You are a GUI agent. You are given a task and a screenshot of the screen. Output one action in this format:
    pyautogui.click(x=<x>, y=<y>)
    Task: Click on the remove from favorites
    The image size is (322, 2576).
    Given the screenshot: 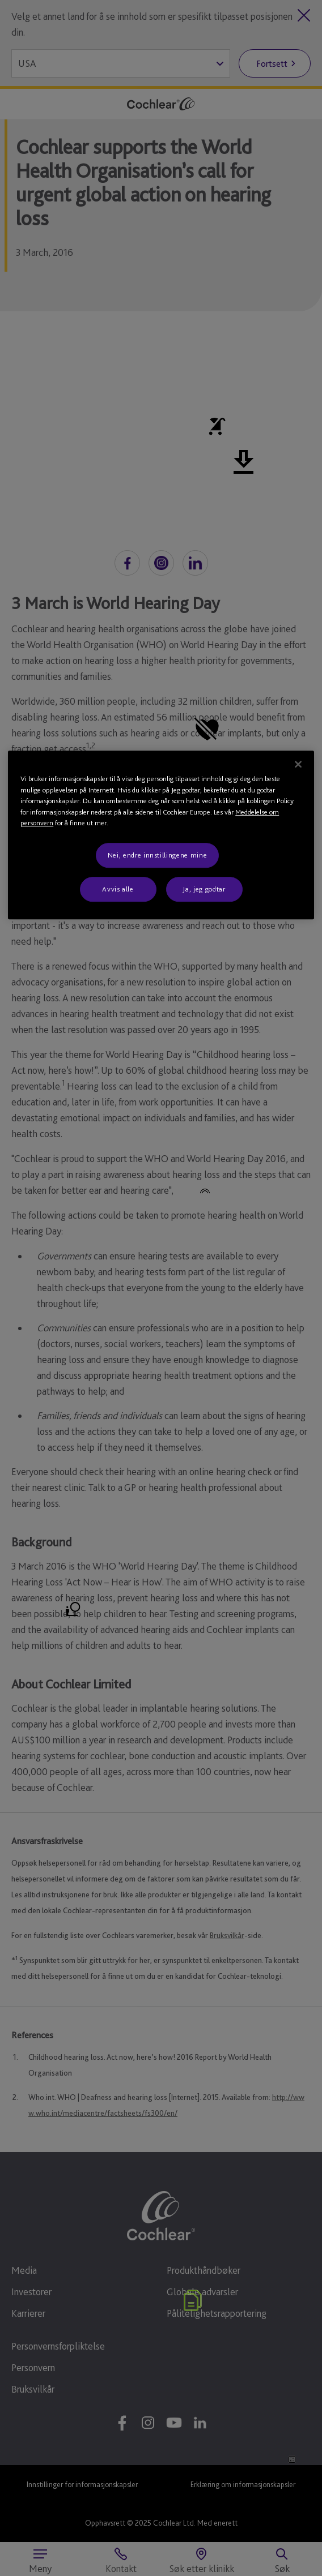 What is the action you would take?
    pyautogui.click(x=206, y=729)
    